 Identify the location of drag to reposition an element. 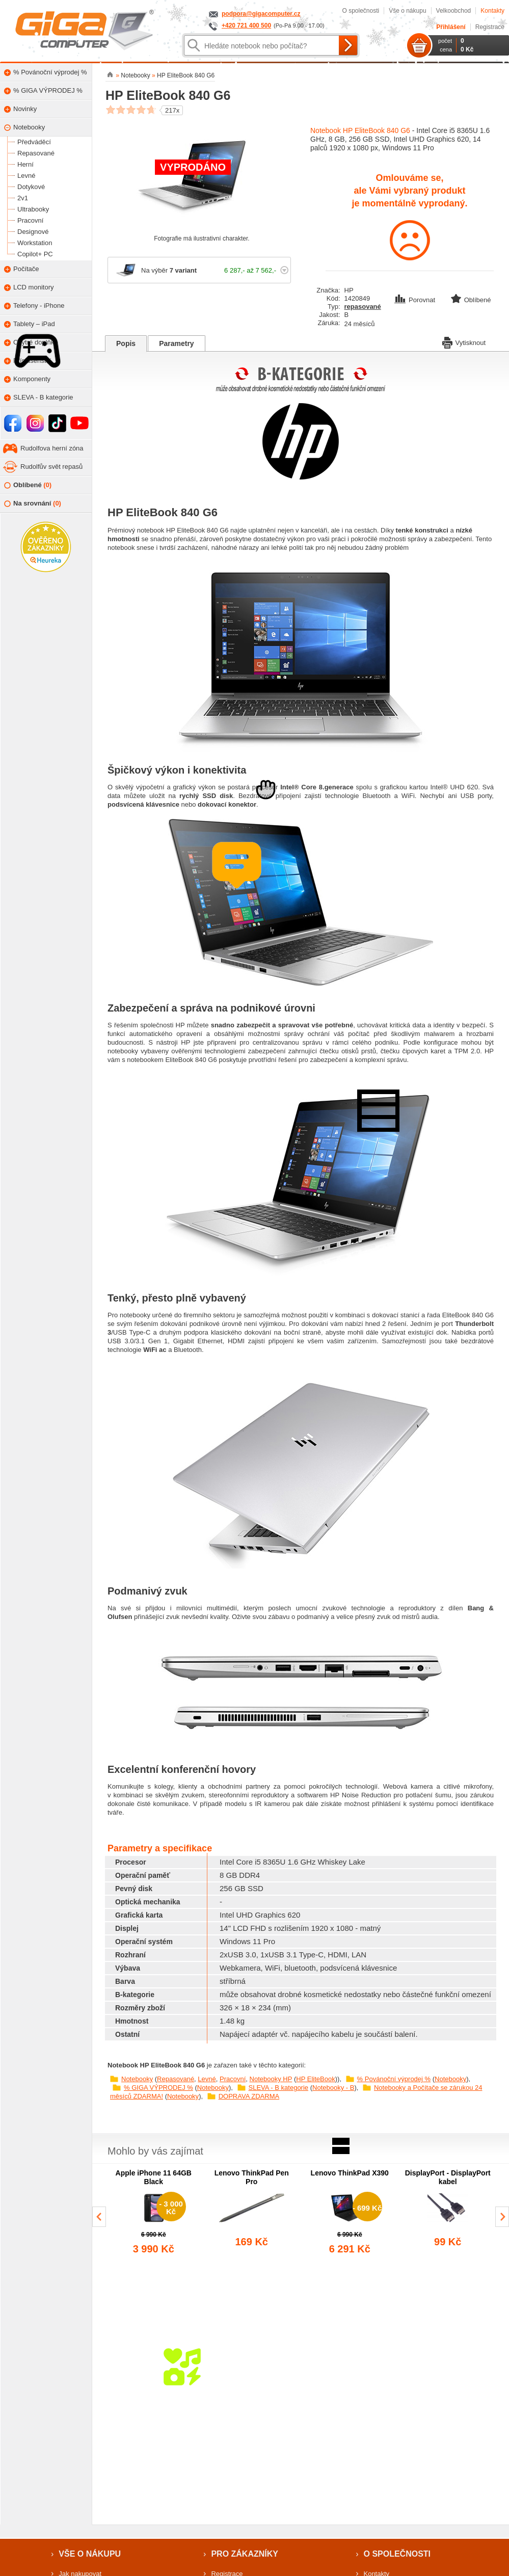
(265, 787).